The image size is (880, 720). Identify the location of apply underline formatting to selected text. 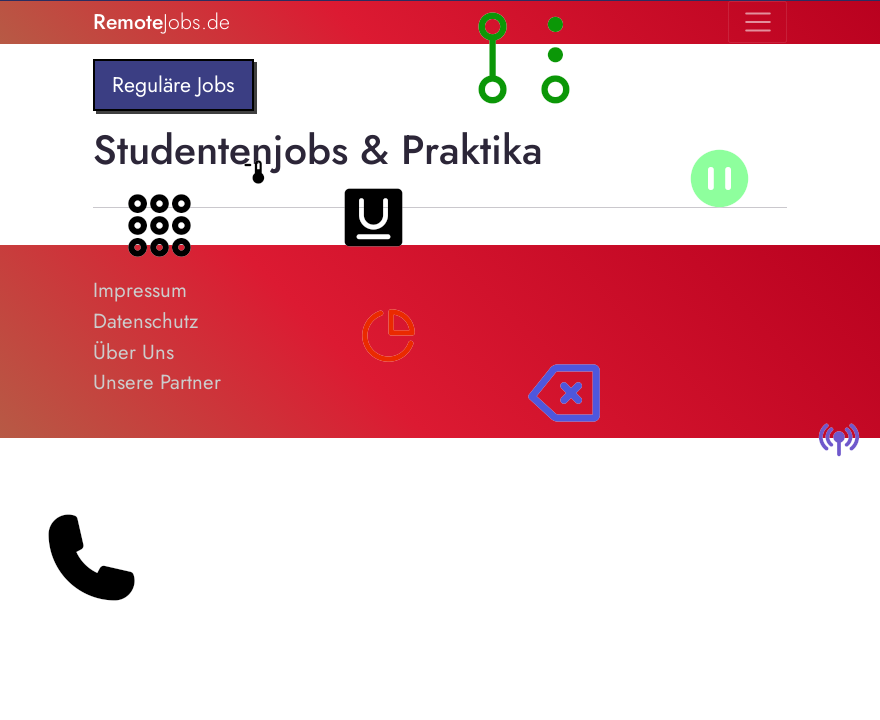
(373, 217).